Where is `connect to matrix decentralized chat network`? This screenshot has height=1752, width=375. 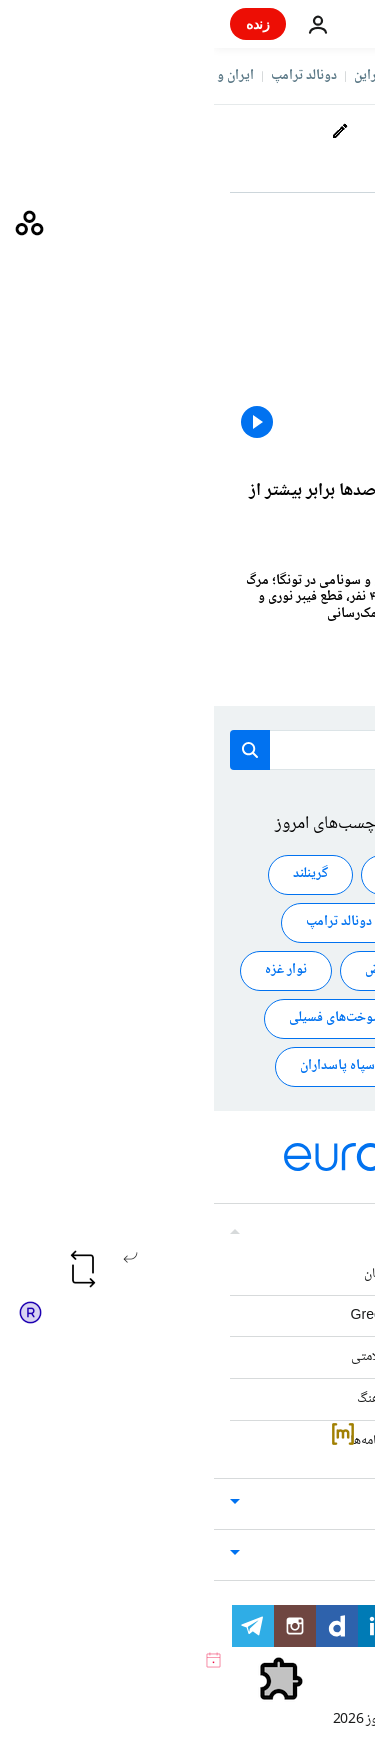
connect to matrix decentralized chat network is located at coordinates (343, 1434).